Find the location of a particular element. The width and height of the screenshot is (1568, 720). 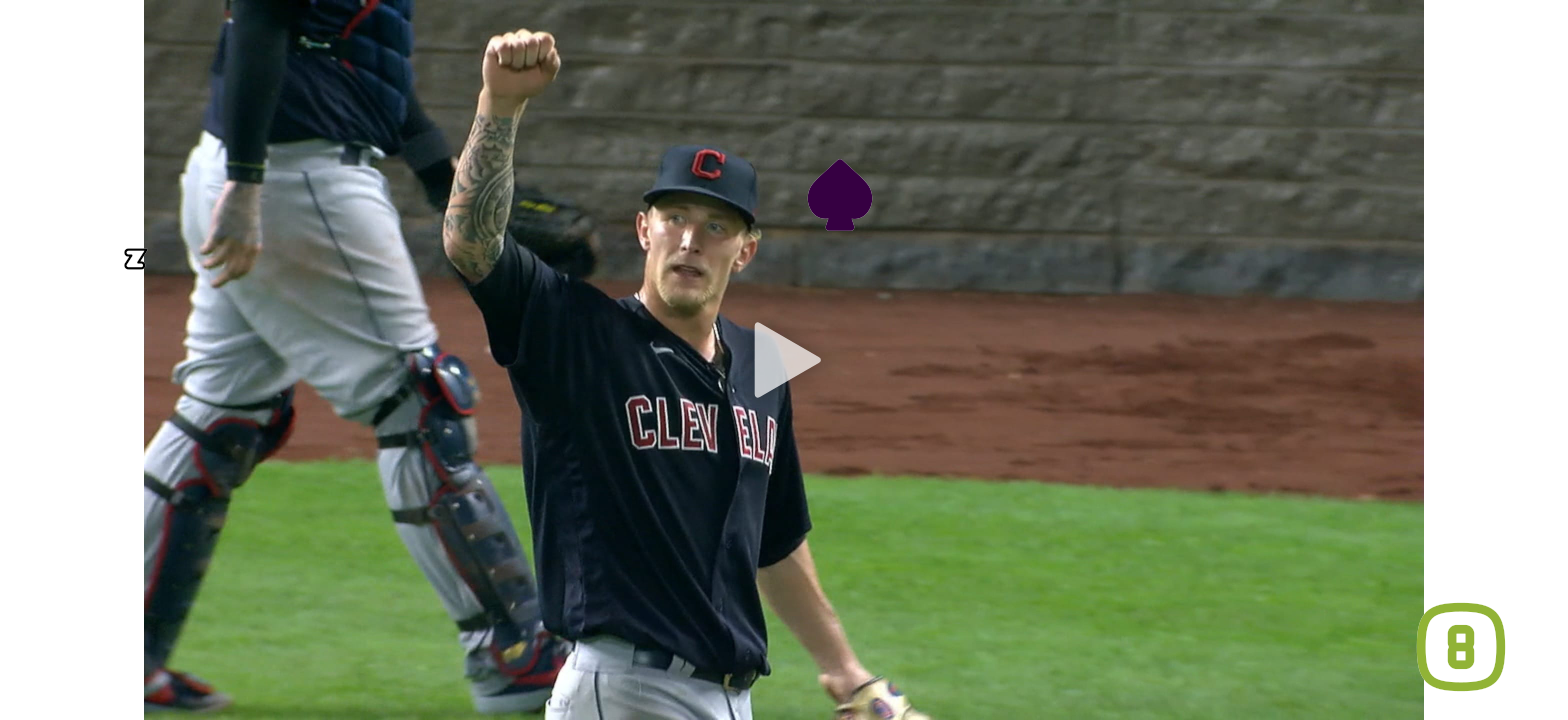

spade suit symbol for card games is located at coordinates (840, 195).